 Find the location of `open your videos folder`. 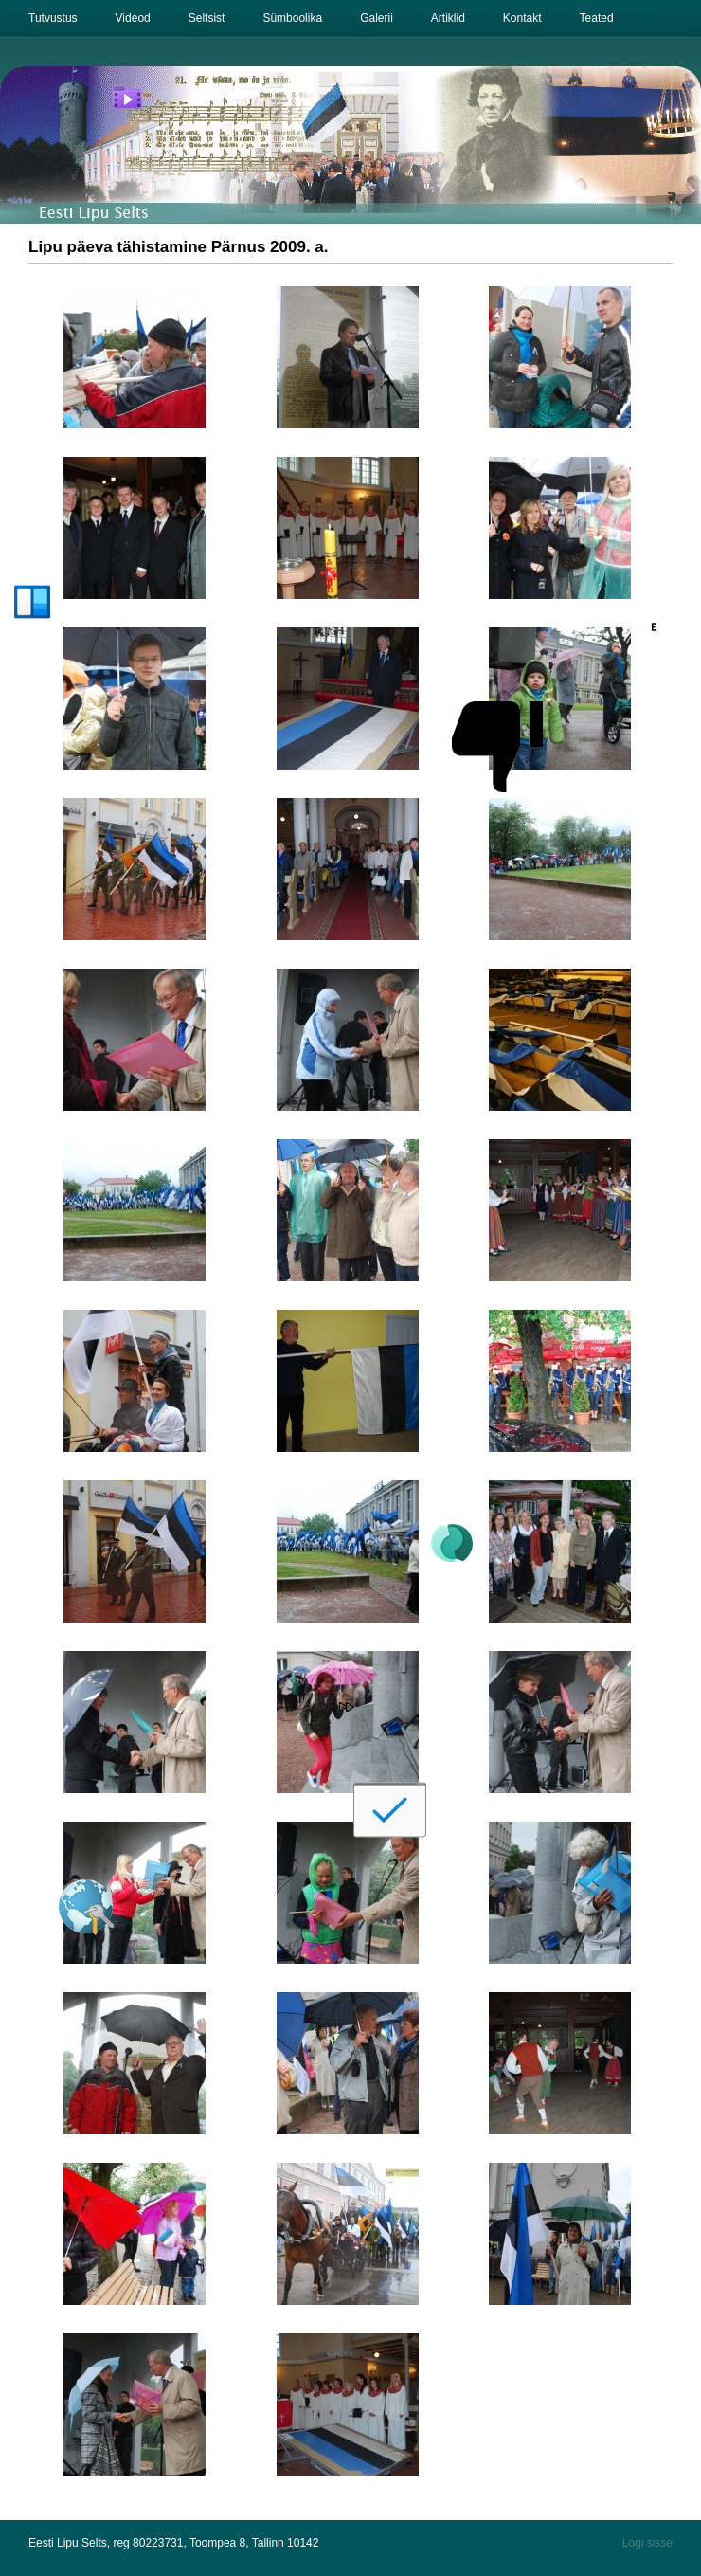

open your videos folder is located at coordinates (127, 98).